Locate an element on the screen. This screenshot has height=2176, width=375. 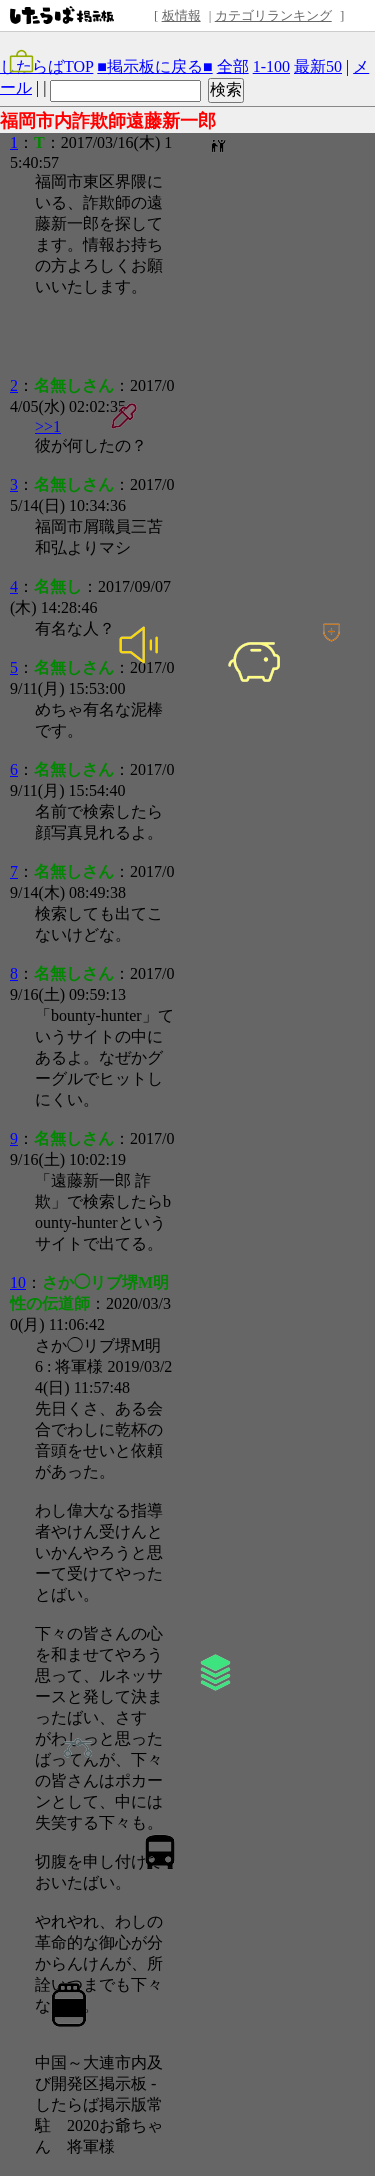
access savings or budget features is located at coordinates (255, 662).